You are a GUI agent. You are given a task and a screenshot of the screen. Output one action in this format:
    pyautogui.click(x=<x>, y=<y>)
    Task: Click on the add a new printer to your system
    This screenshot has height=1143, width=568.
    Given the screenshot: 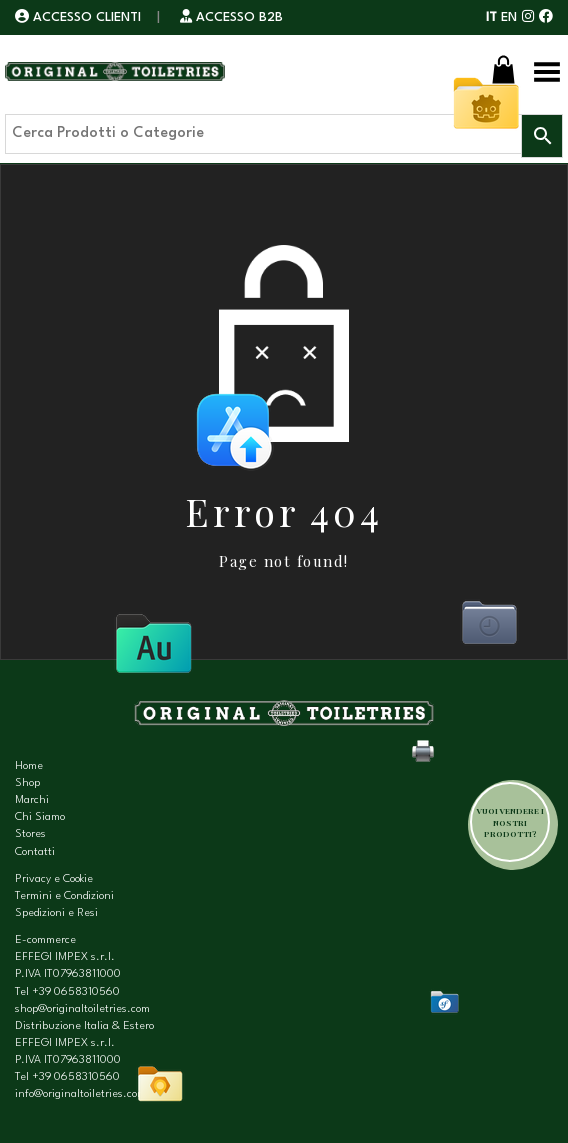 What is the action you would take?
    pyautogui.click(x=423, y=751)
    